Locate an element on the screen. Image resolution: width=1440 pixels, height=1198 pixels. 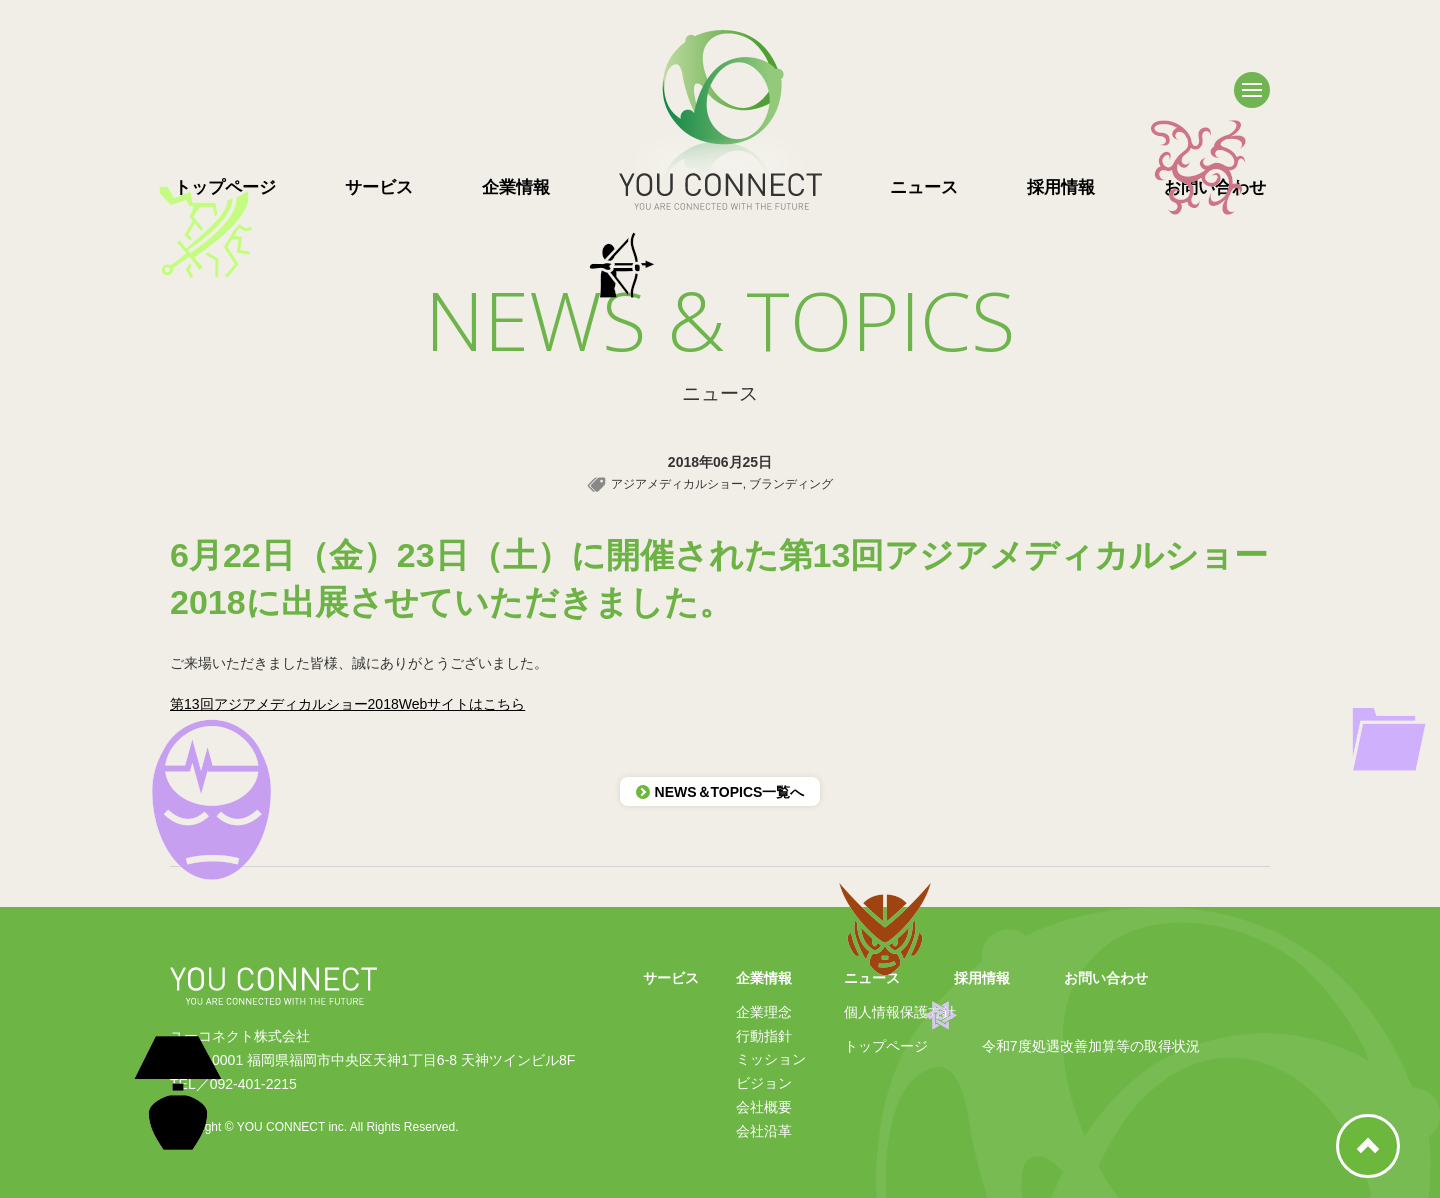
select quick or agile character class is located at coordinates (885, 929).